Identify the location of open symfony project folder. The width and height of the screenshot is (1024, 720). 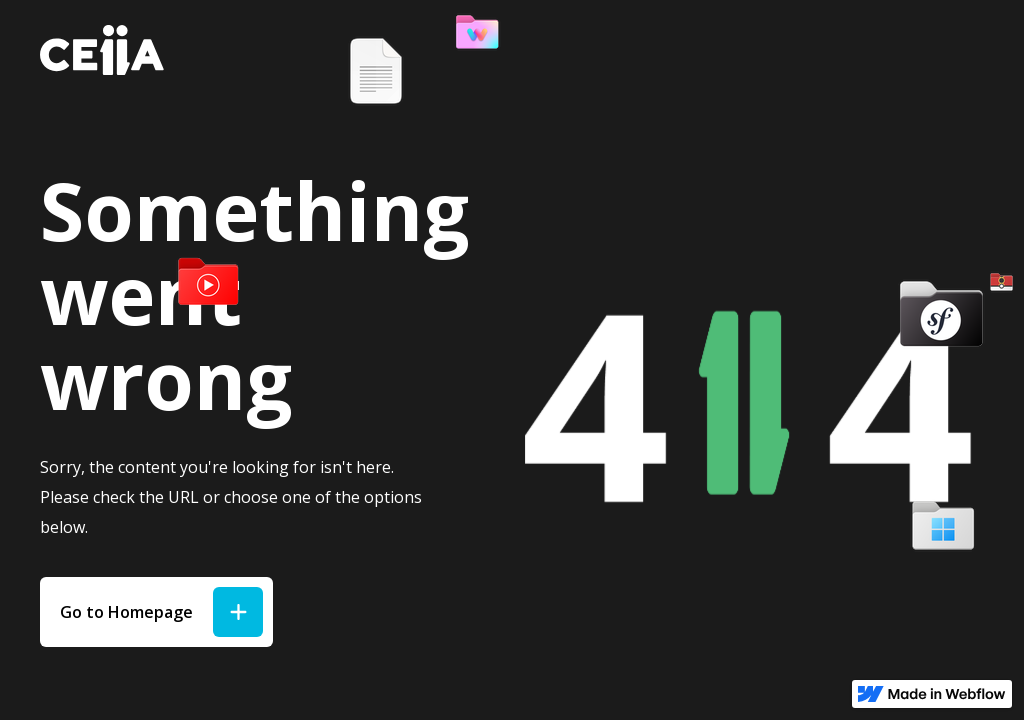
(941, 316).